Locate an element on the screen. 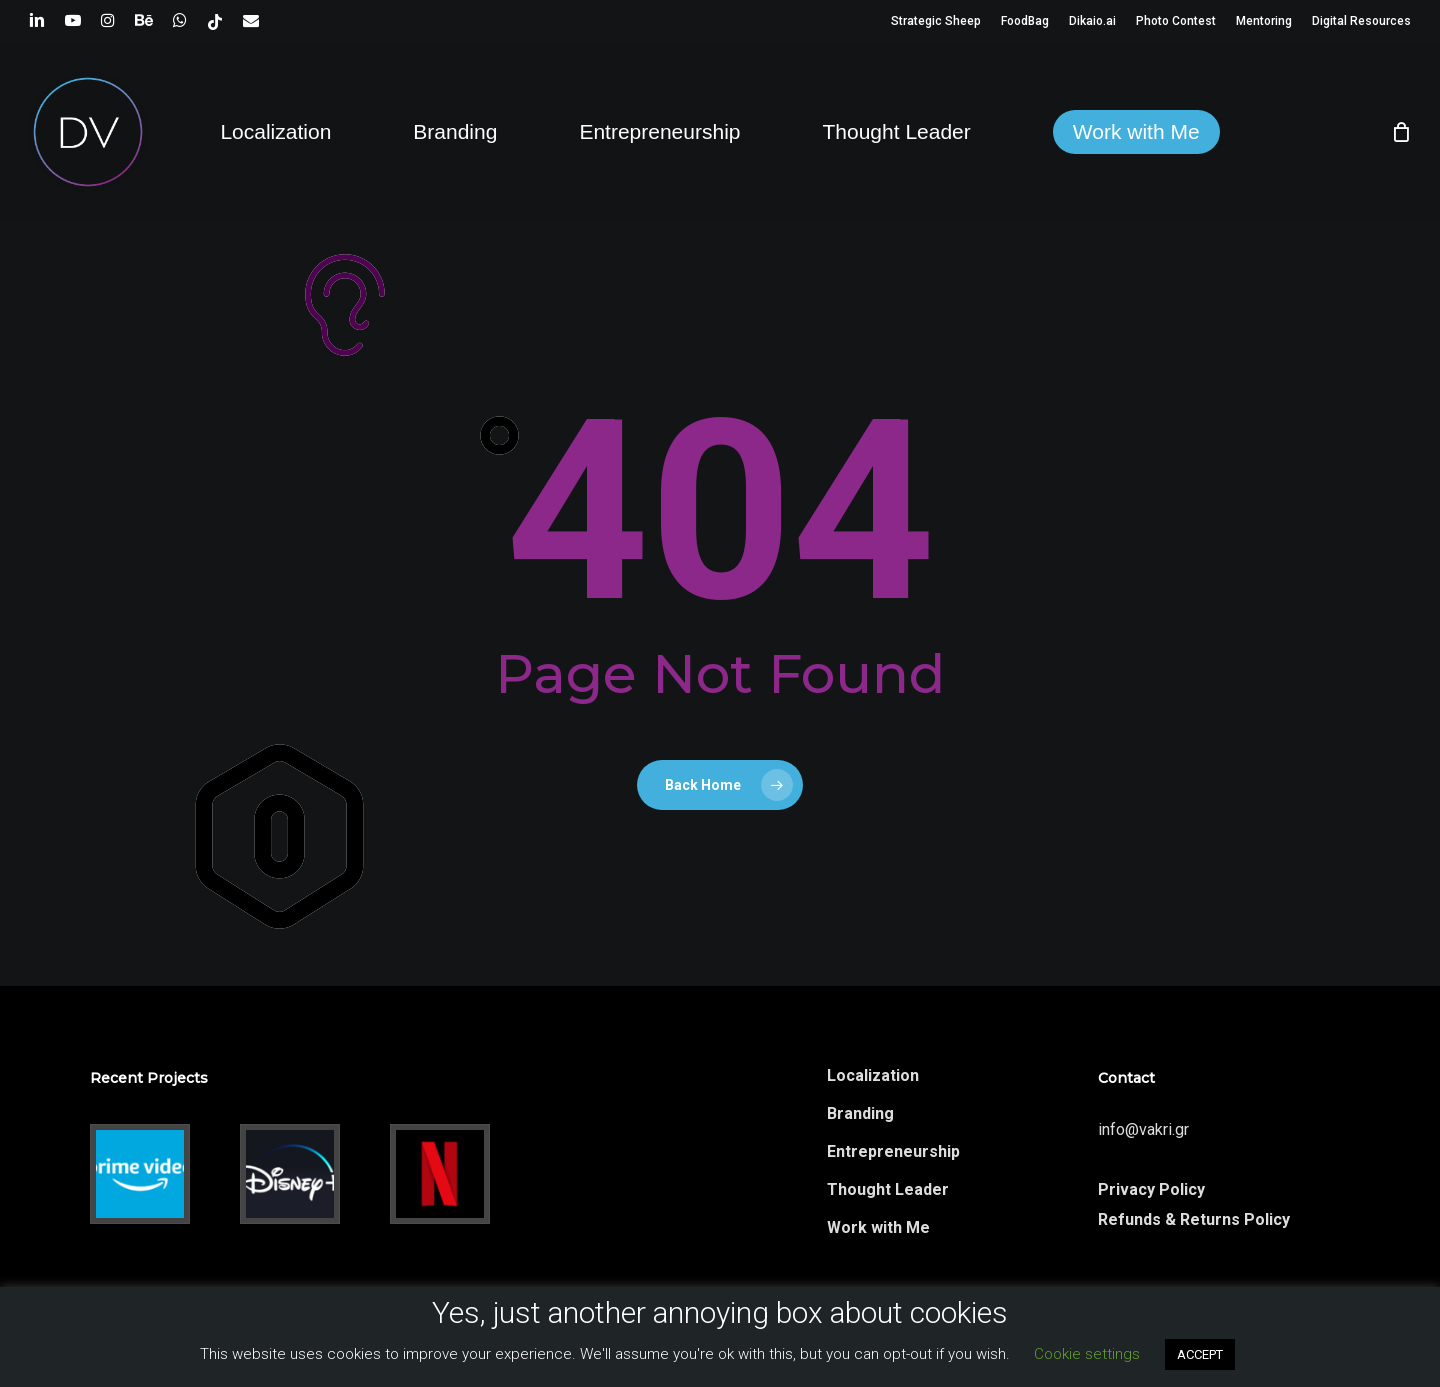  indicates an unread item or notification is located at coordinates (499, 435).